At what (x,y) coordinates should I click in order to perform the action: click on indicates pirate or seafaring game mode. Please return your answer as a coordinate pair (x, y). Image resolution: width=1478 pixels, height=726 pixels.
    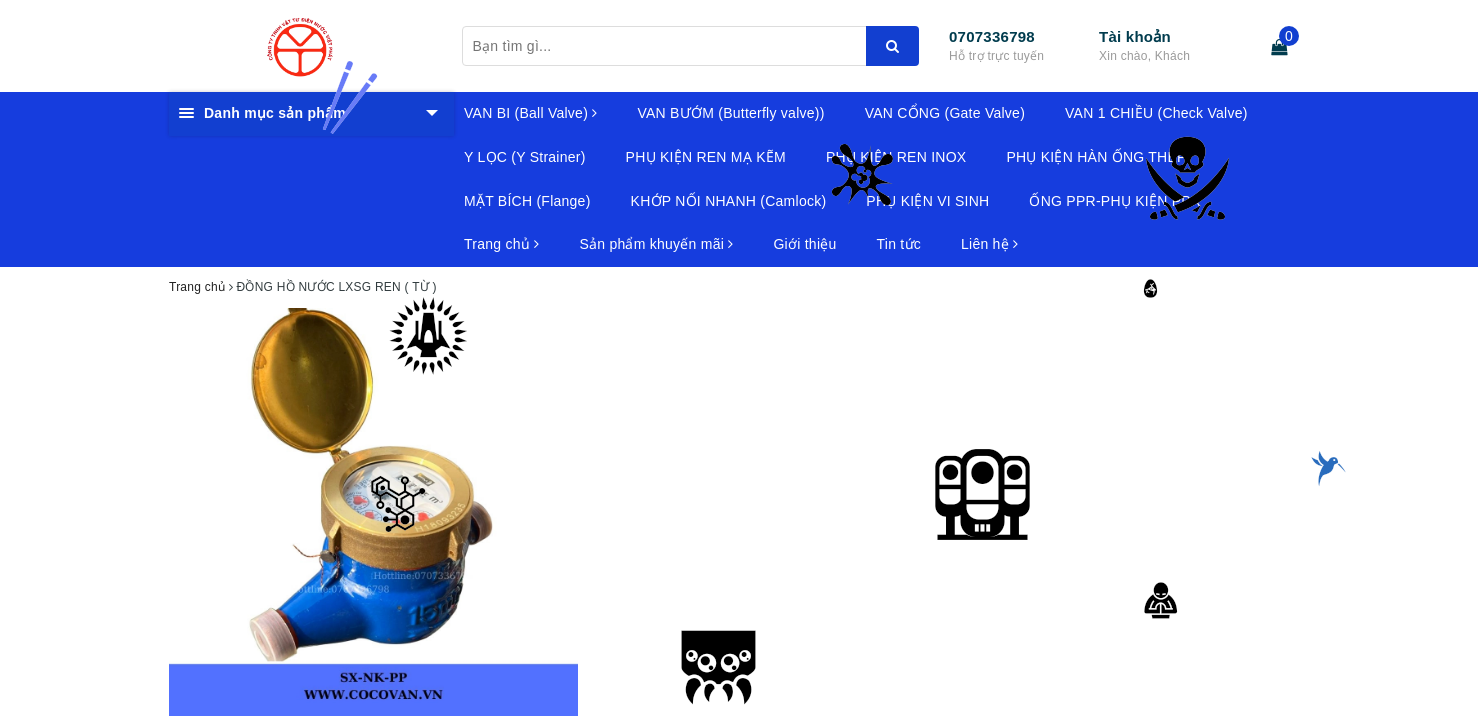
    Looking at the image, I should click on (1187, 178).